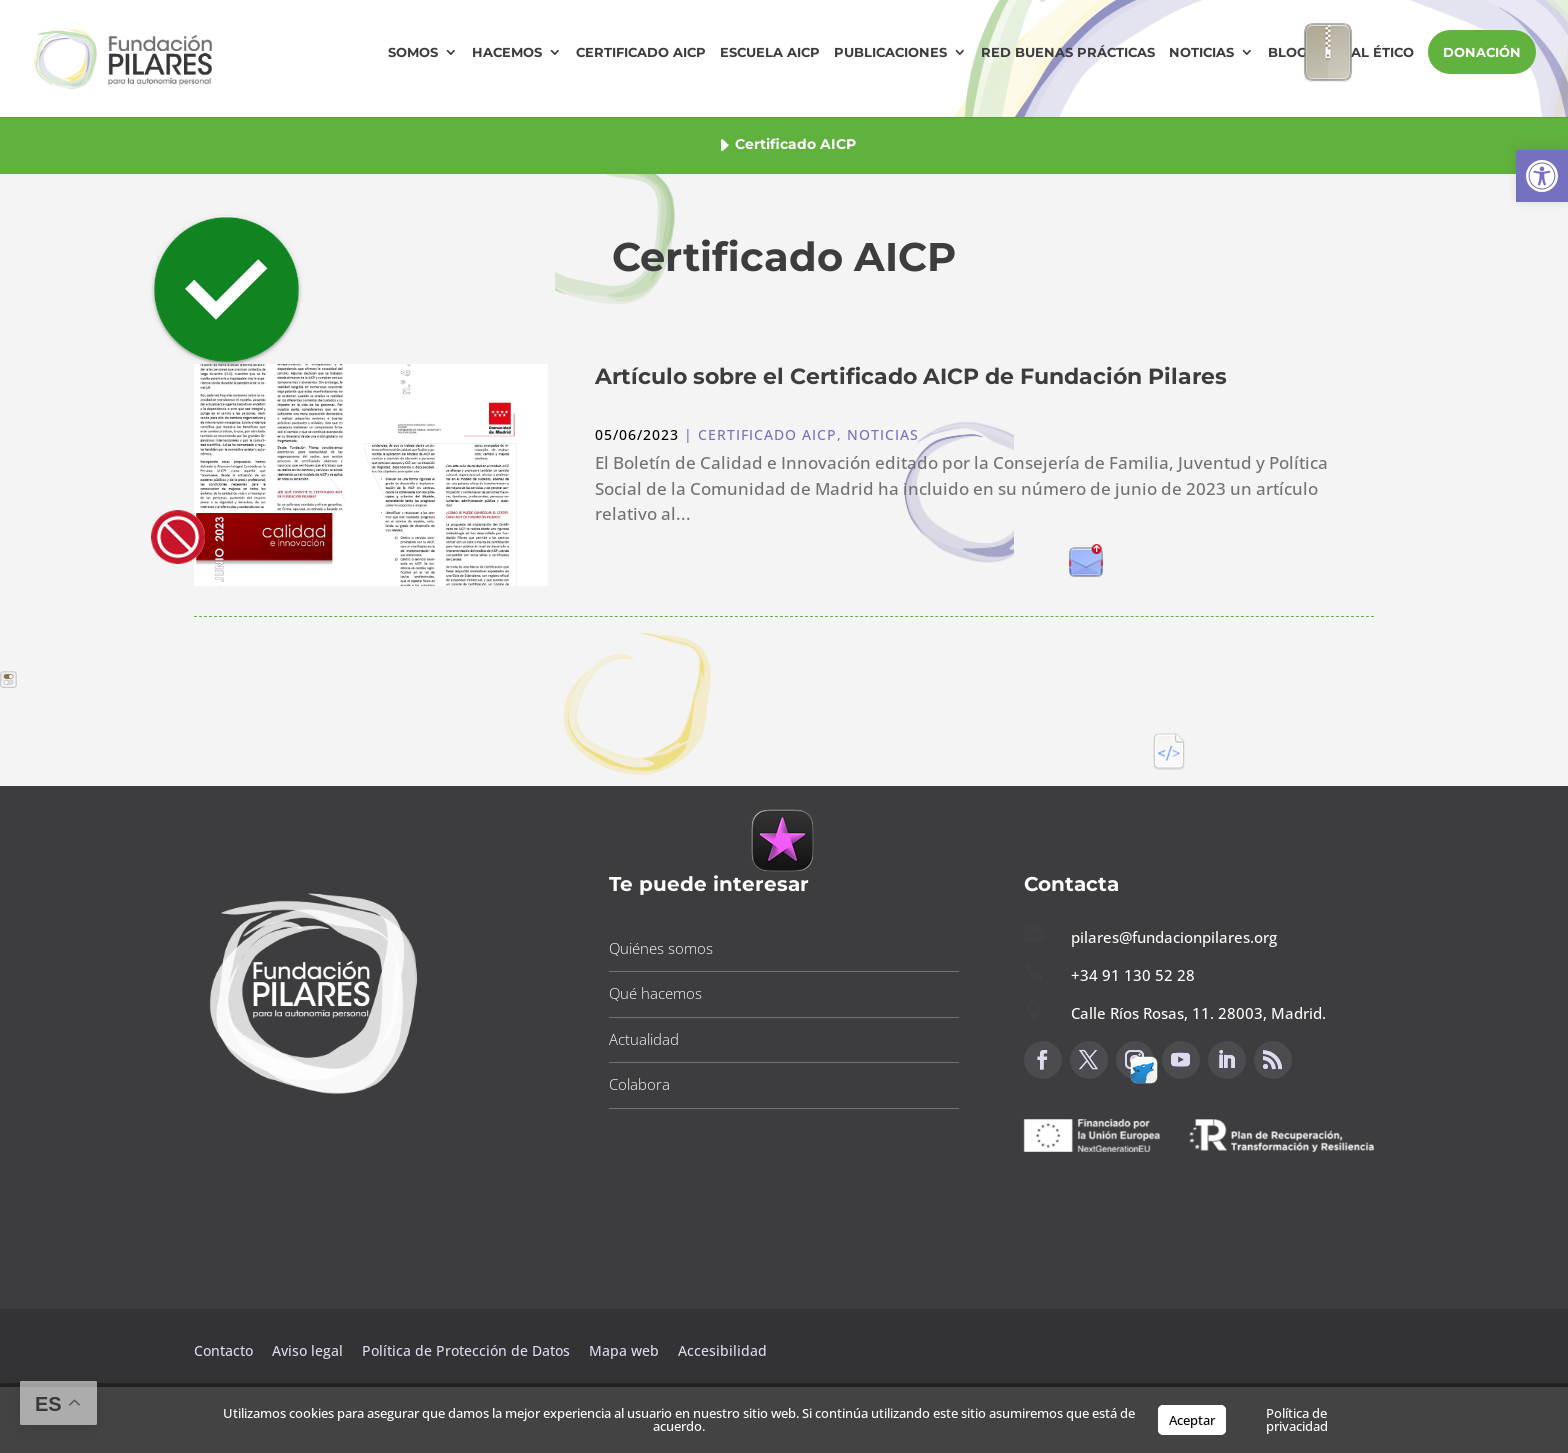 The height and width of the screenshot is (1453, 1568). Describe the element at coordinates (178, 537) in the screenshot. I see `delete selected email message` at that location.